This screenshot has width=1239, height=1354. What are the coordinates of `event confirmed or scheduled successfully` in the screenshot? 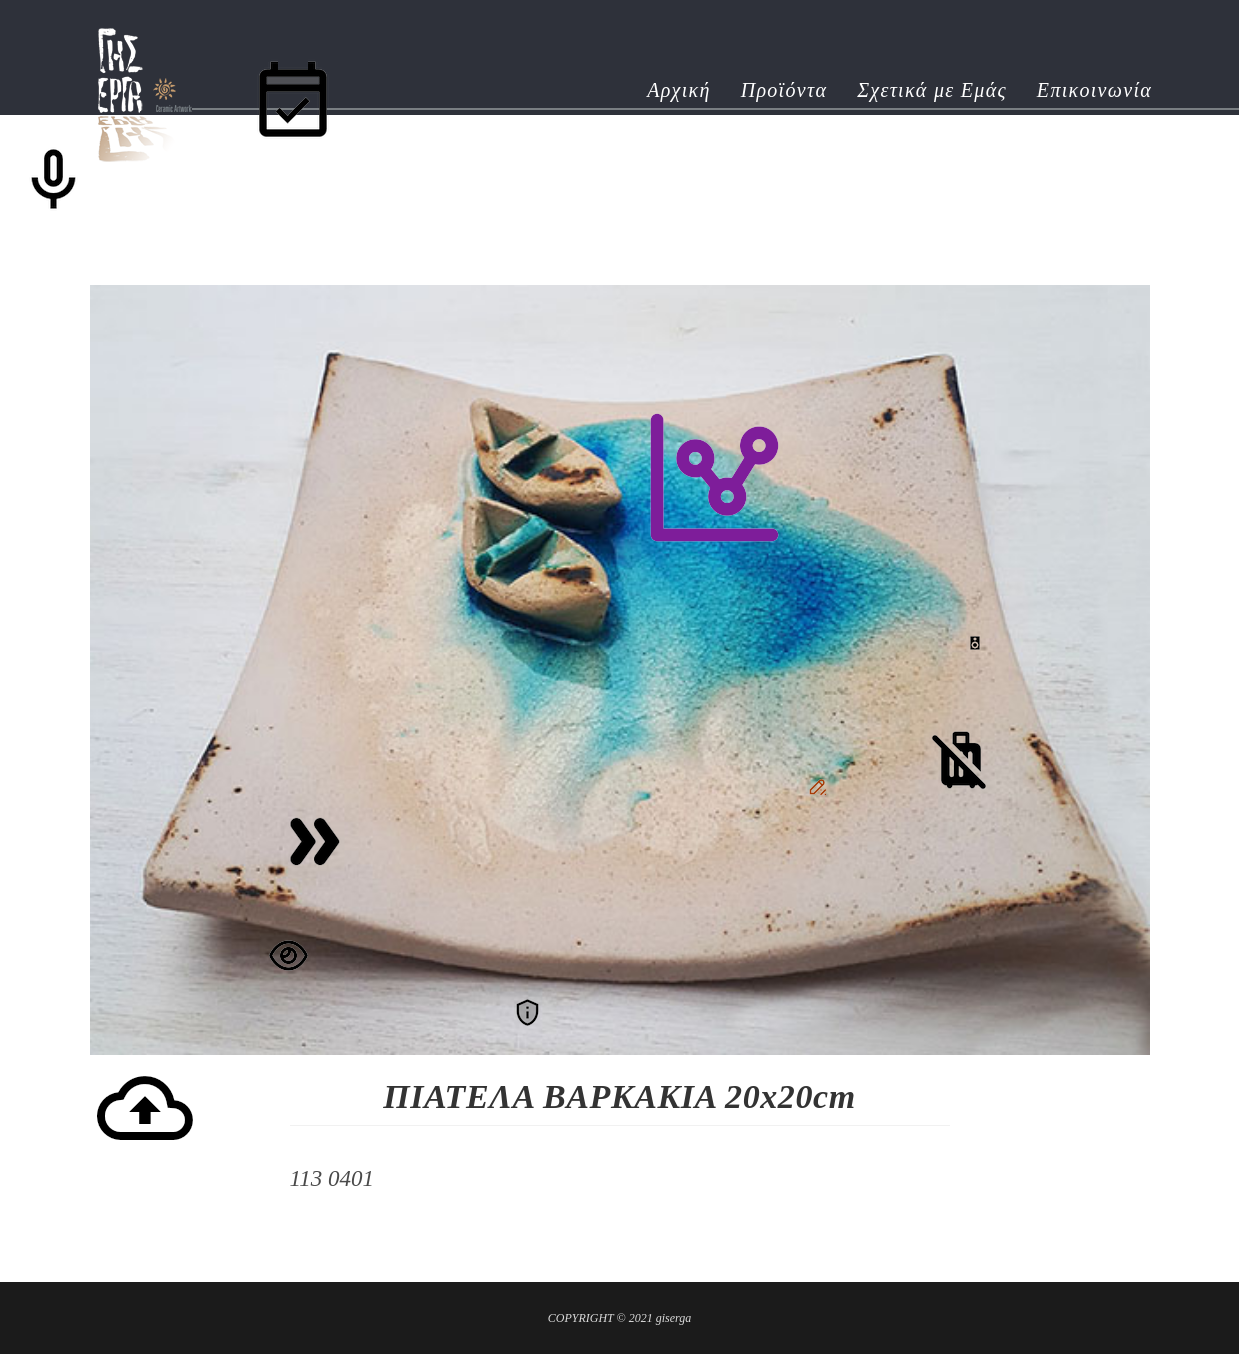 It's located at (293, 103).